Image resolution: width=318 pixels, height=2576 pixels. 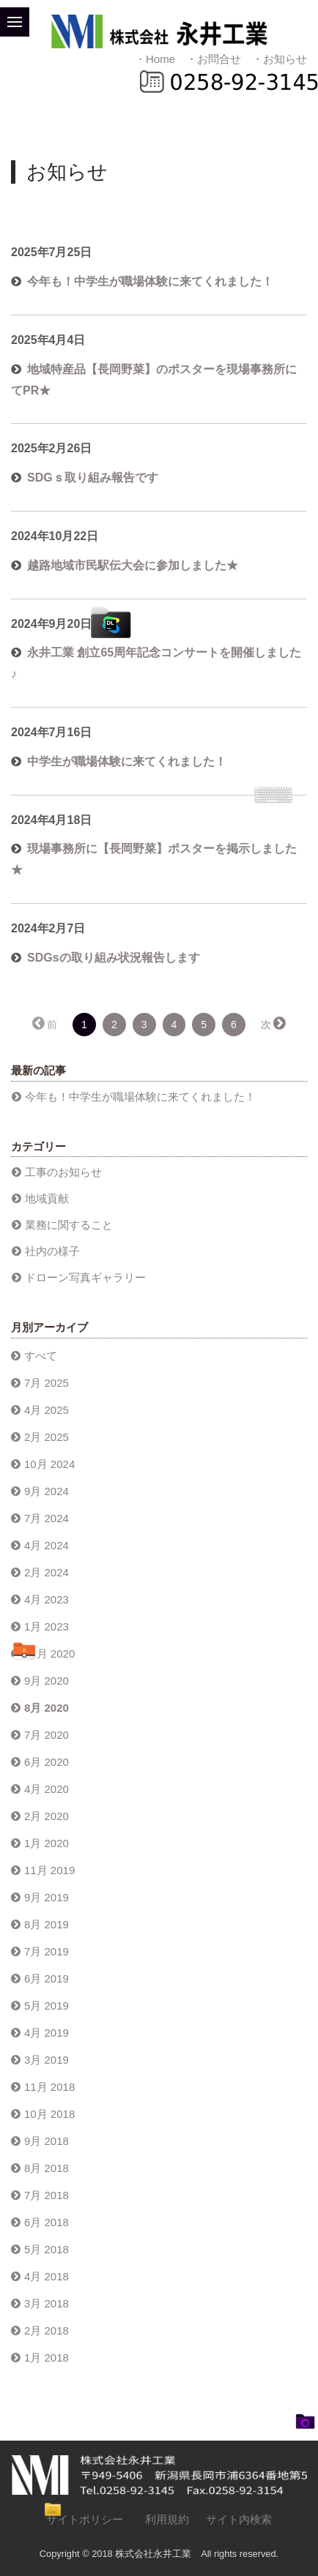 What do you see at coordinates (24, 1652) in the screenshot?
I see `folder containing pokémon-related files or games` at bounding box center [24, 1652].